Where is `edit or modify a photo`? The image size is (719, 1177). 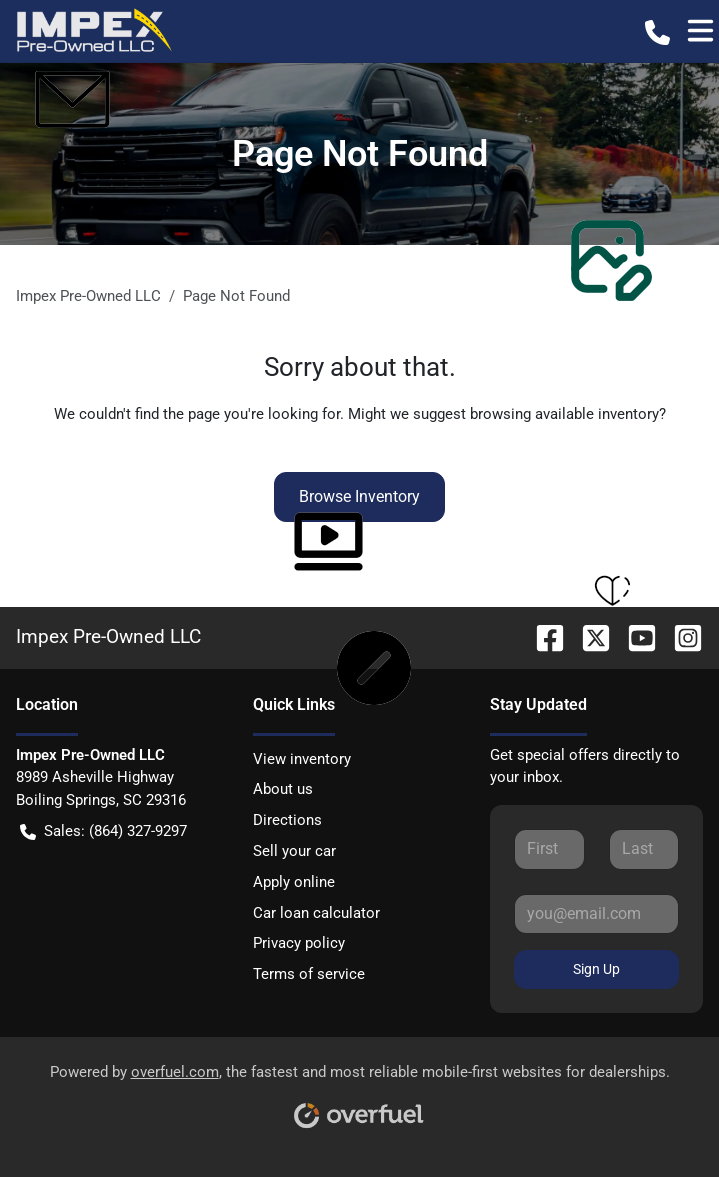
edit or modify a photo is located at coordinates (607, 256).